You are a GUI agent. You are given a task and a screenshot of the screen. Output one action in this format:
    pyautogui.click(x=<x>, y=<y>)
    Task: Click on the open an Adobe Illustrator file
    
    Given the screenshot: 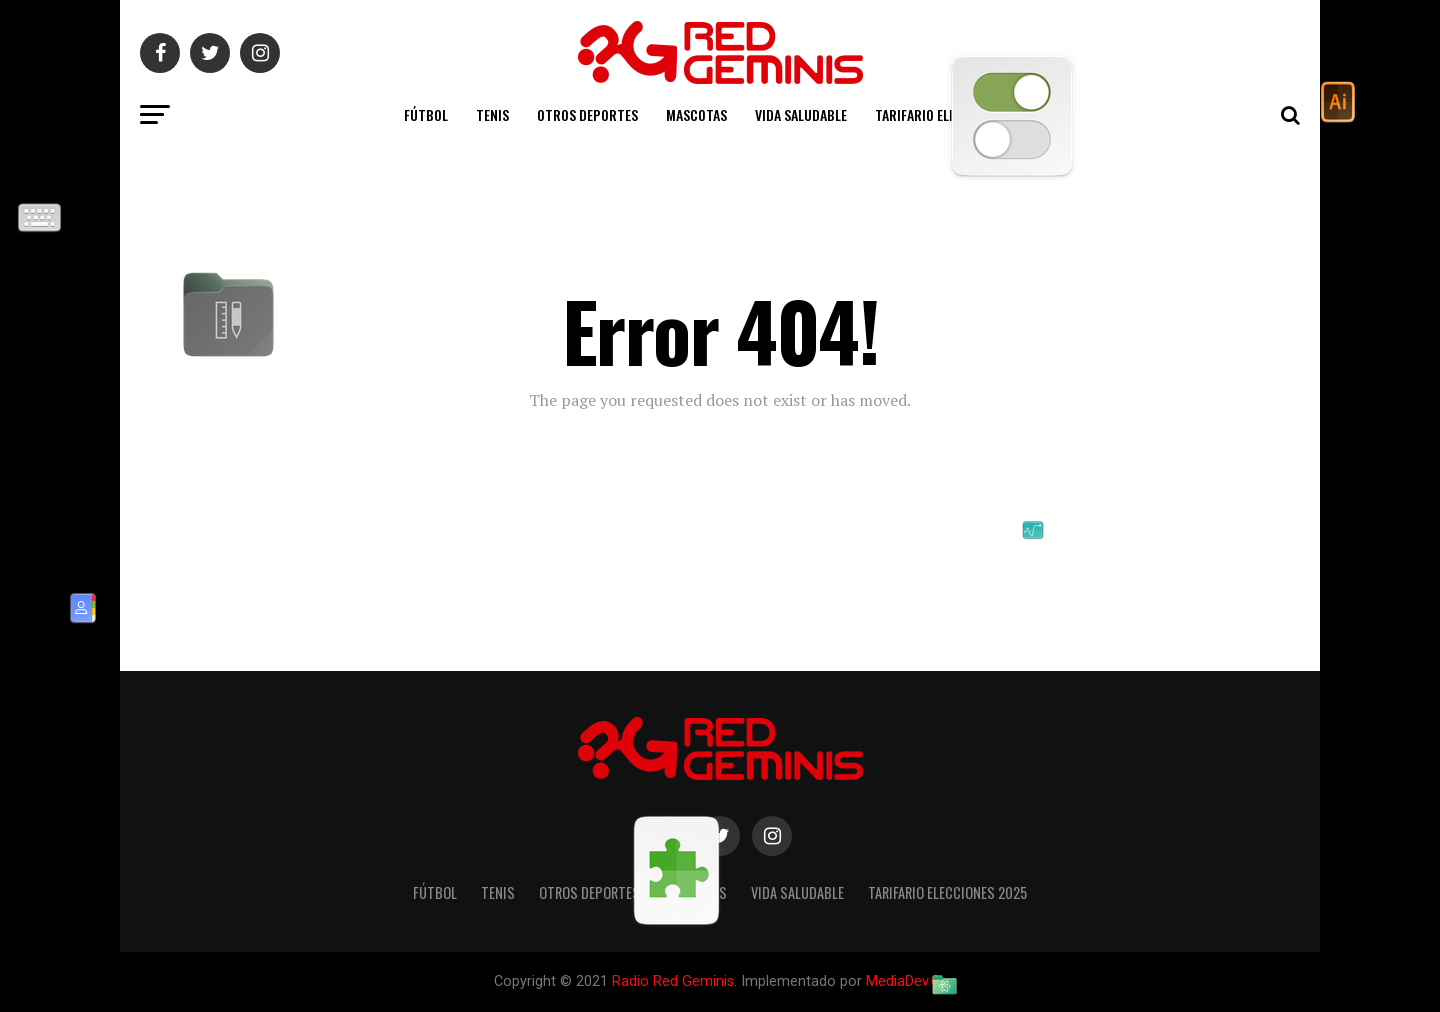 What is the action you would take?
    pyautogui.click(x=1338, y=102)
    